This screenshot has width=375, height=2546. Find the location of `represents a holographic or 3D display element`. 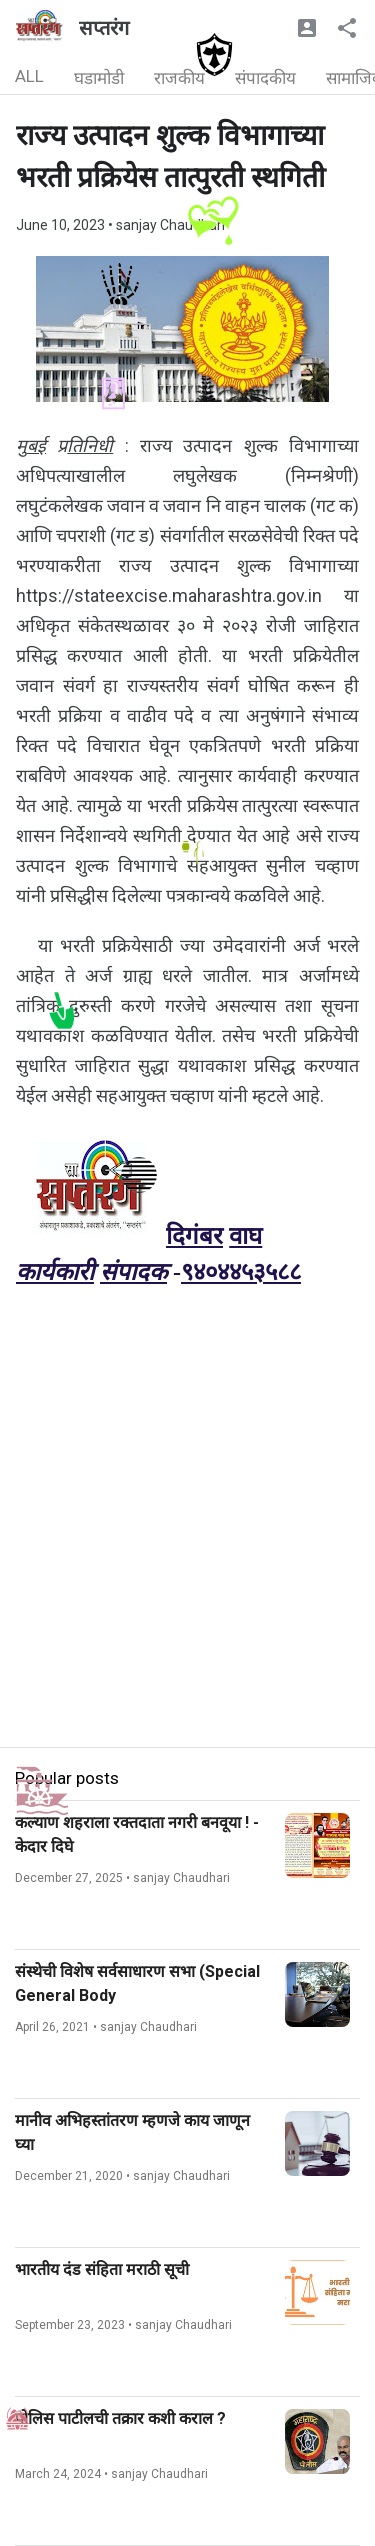

represents a holographic or 3D display element is located at coordinates (139, 1175).